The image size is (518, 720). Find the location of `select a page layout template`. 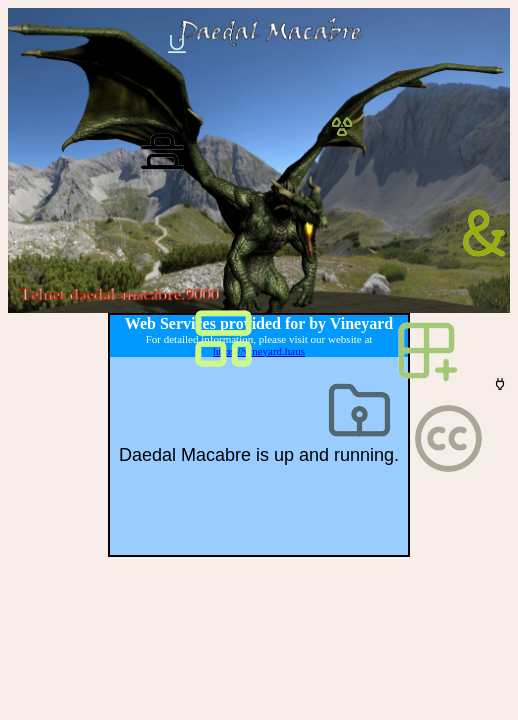

select a page layout template is located at coordinates (223, 338).